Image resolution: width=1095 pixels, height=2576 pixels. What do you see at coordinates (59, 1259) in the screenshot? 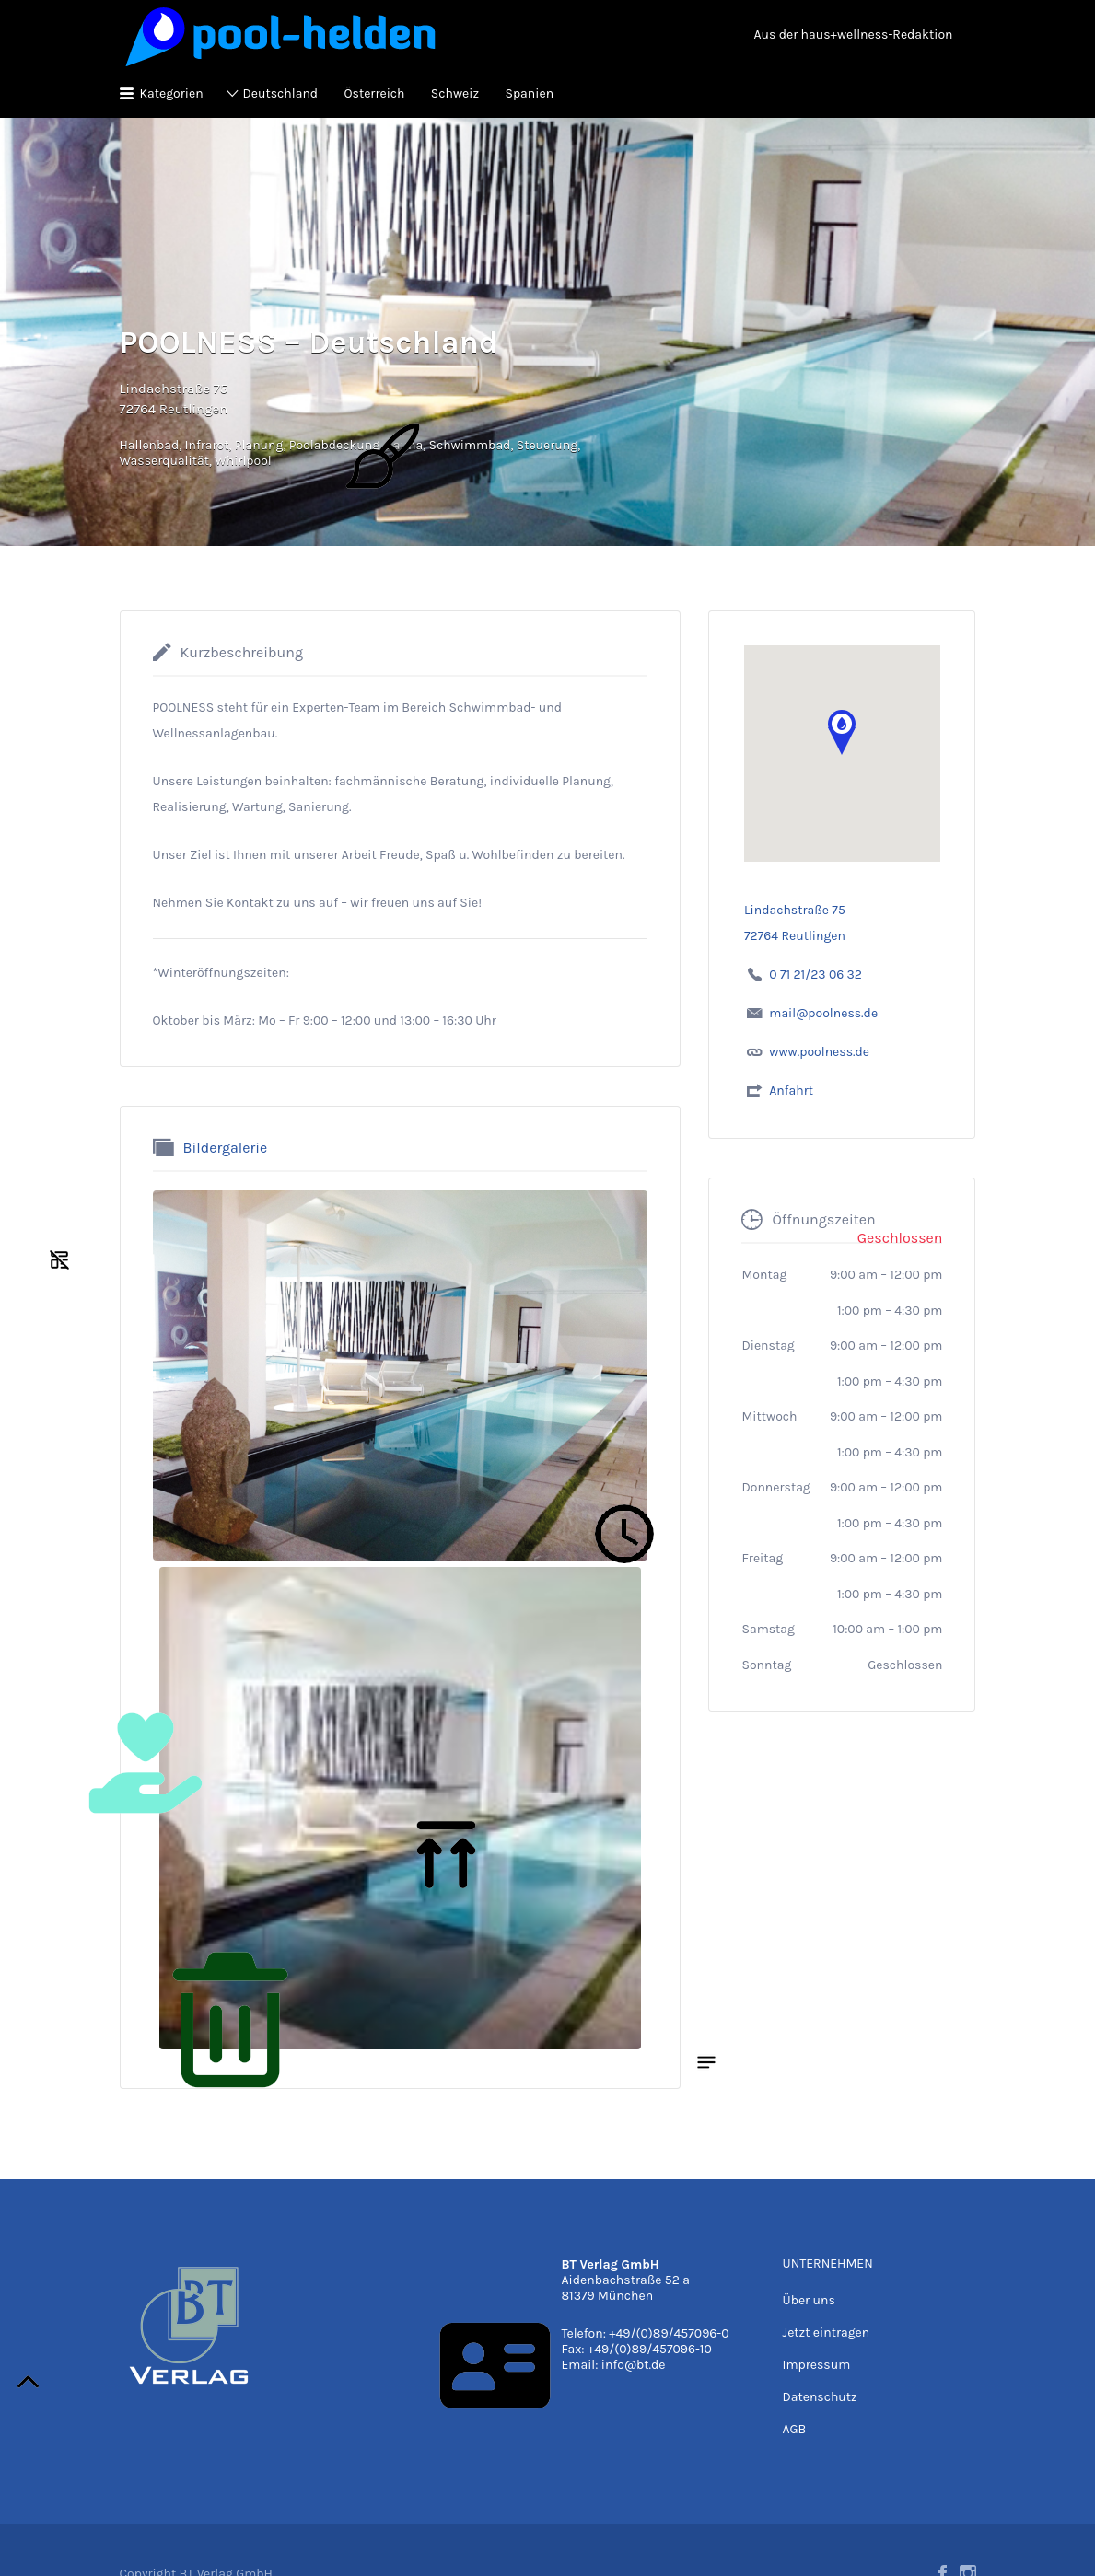
I see `disable template mode` at bounding box center [59, 1259].